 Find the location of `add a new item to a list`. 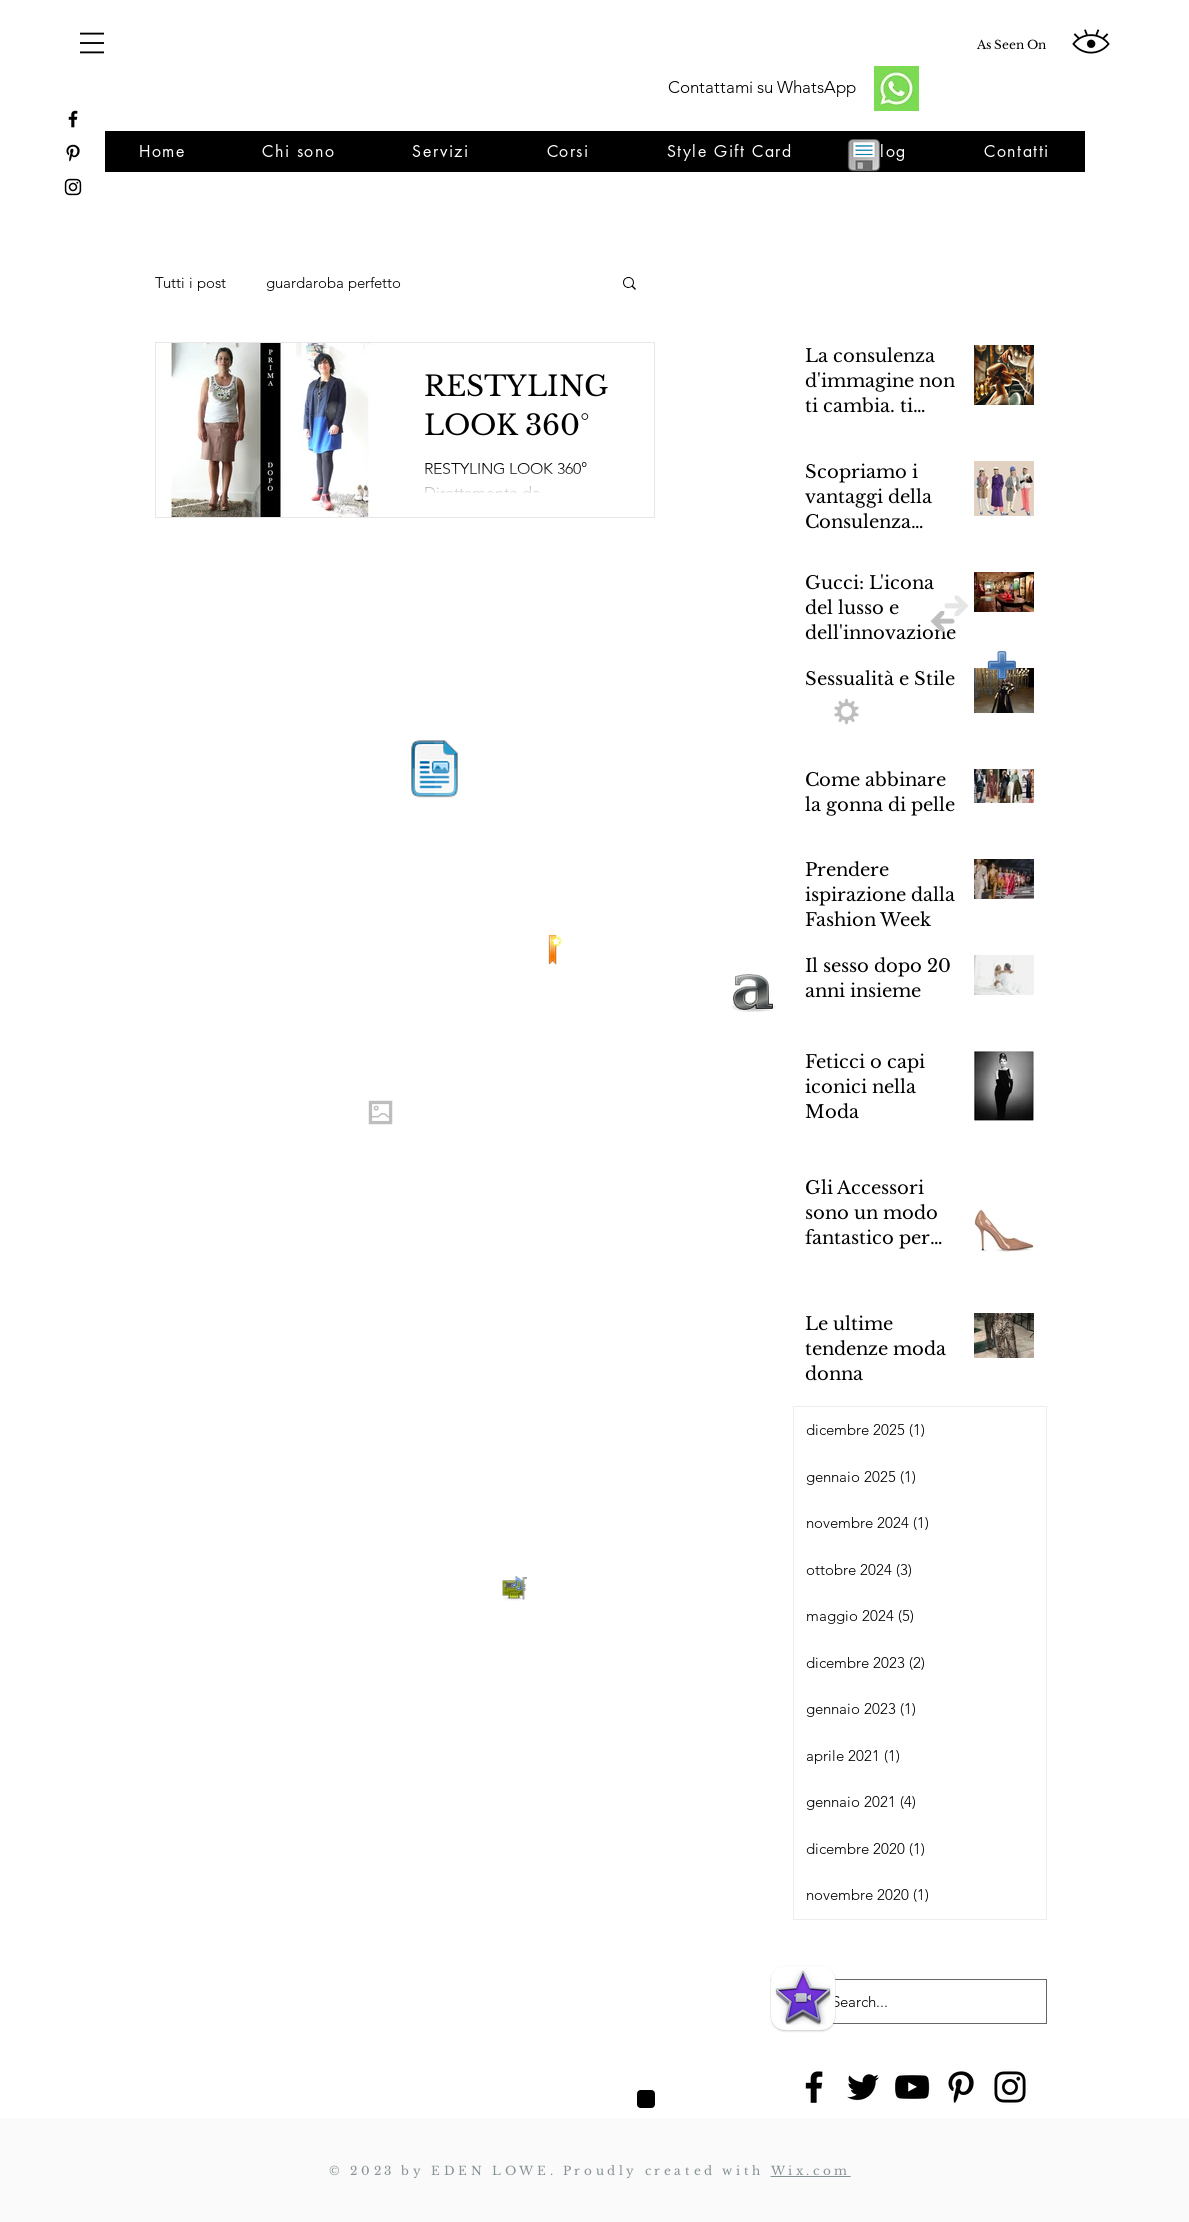

add a new item to a list is located at coordinates (1001, 666).